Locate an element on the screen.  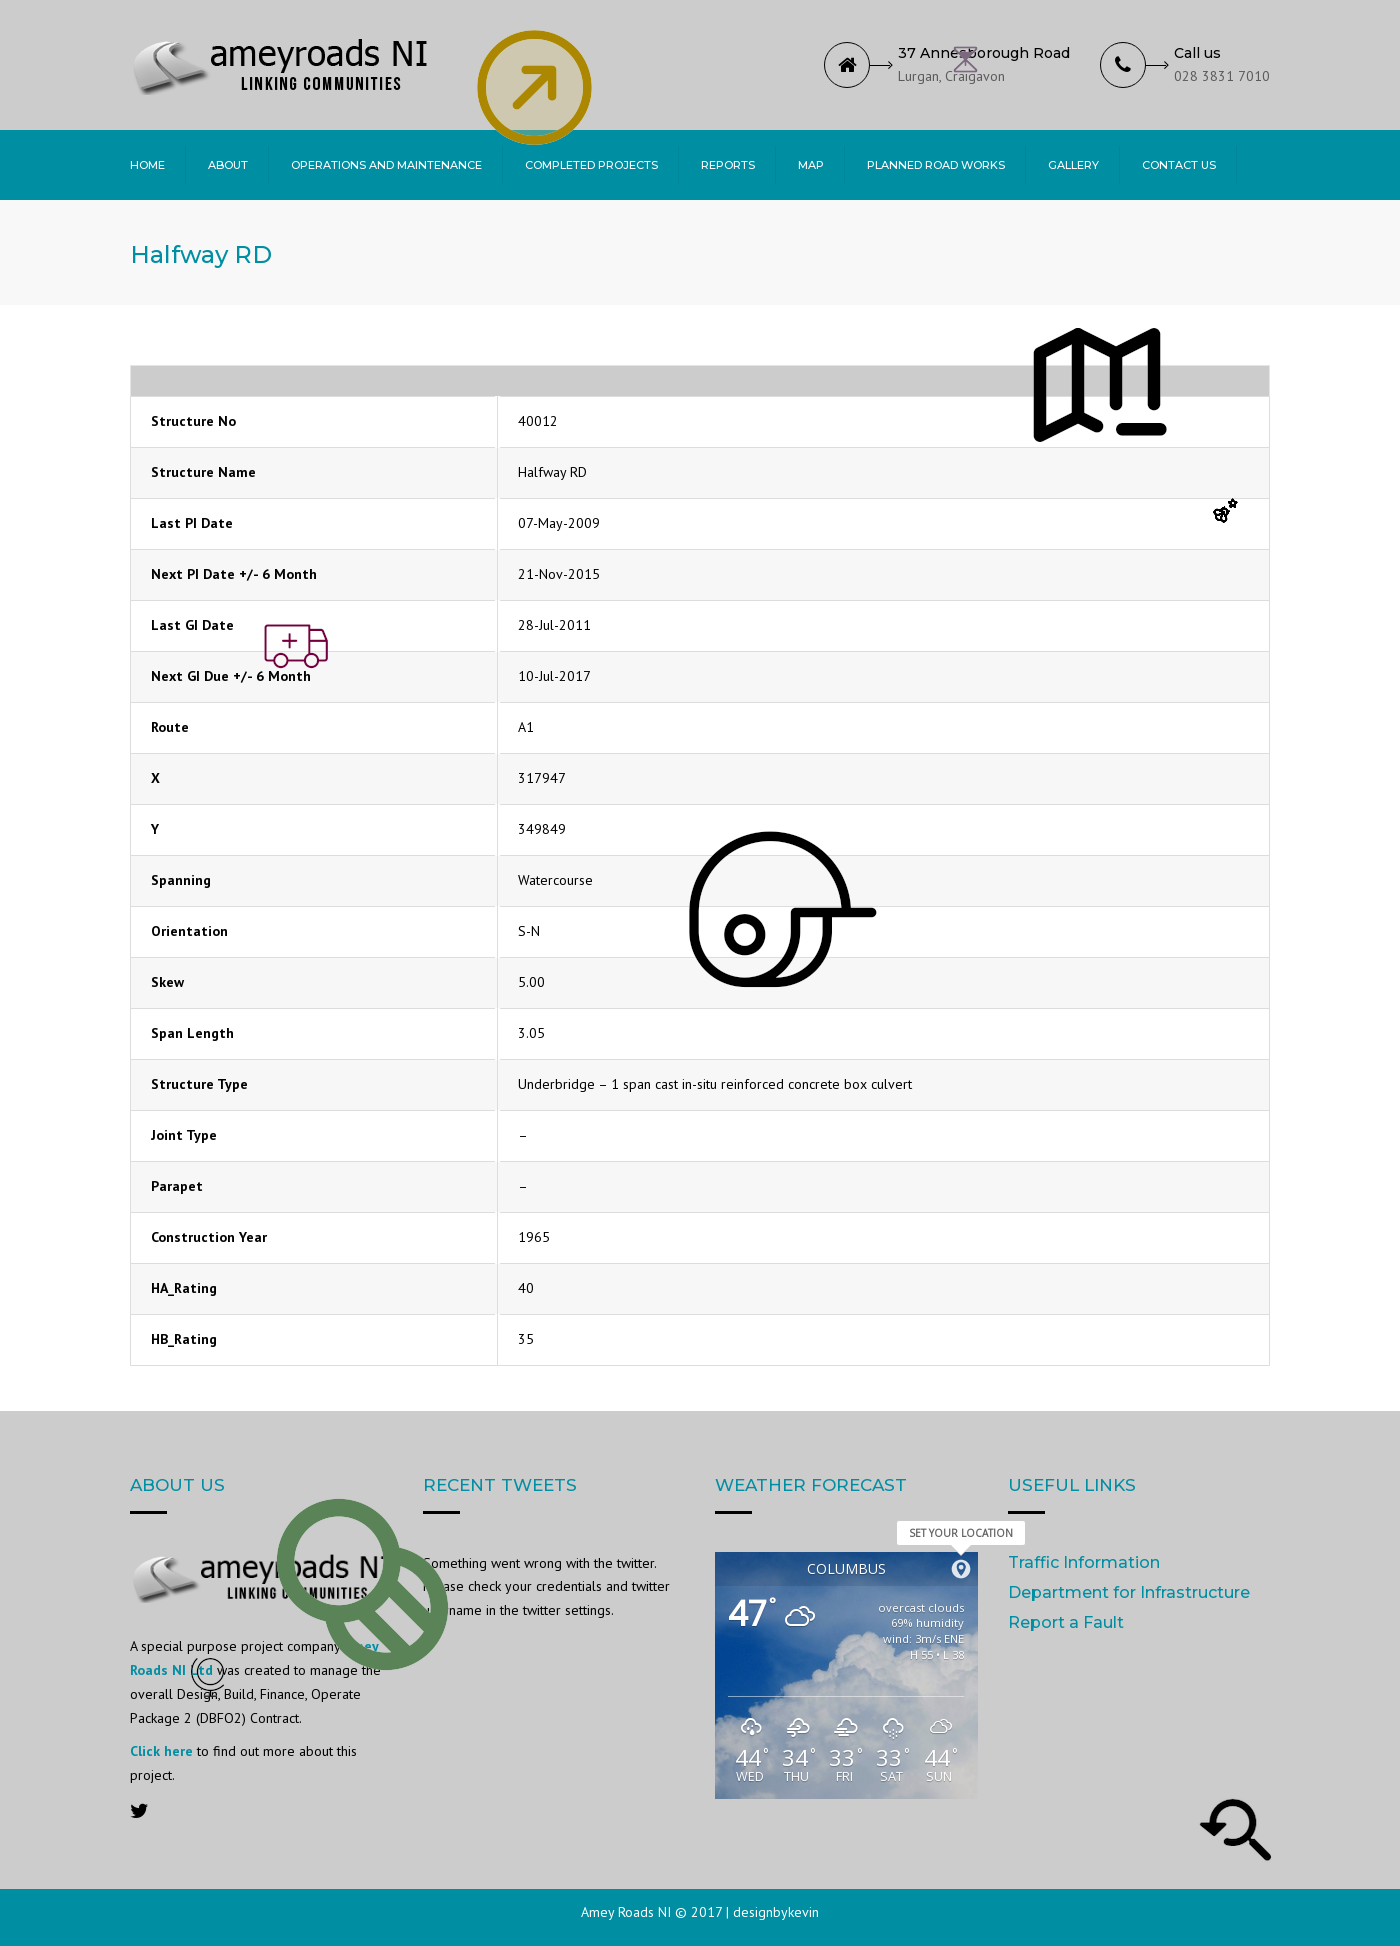
remove a location from the map is located at coordinates (1097, 385).